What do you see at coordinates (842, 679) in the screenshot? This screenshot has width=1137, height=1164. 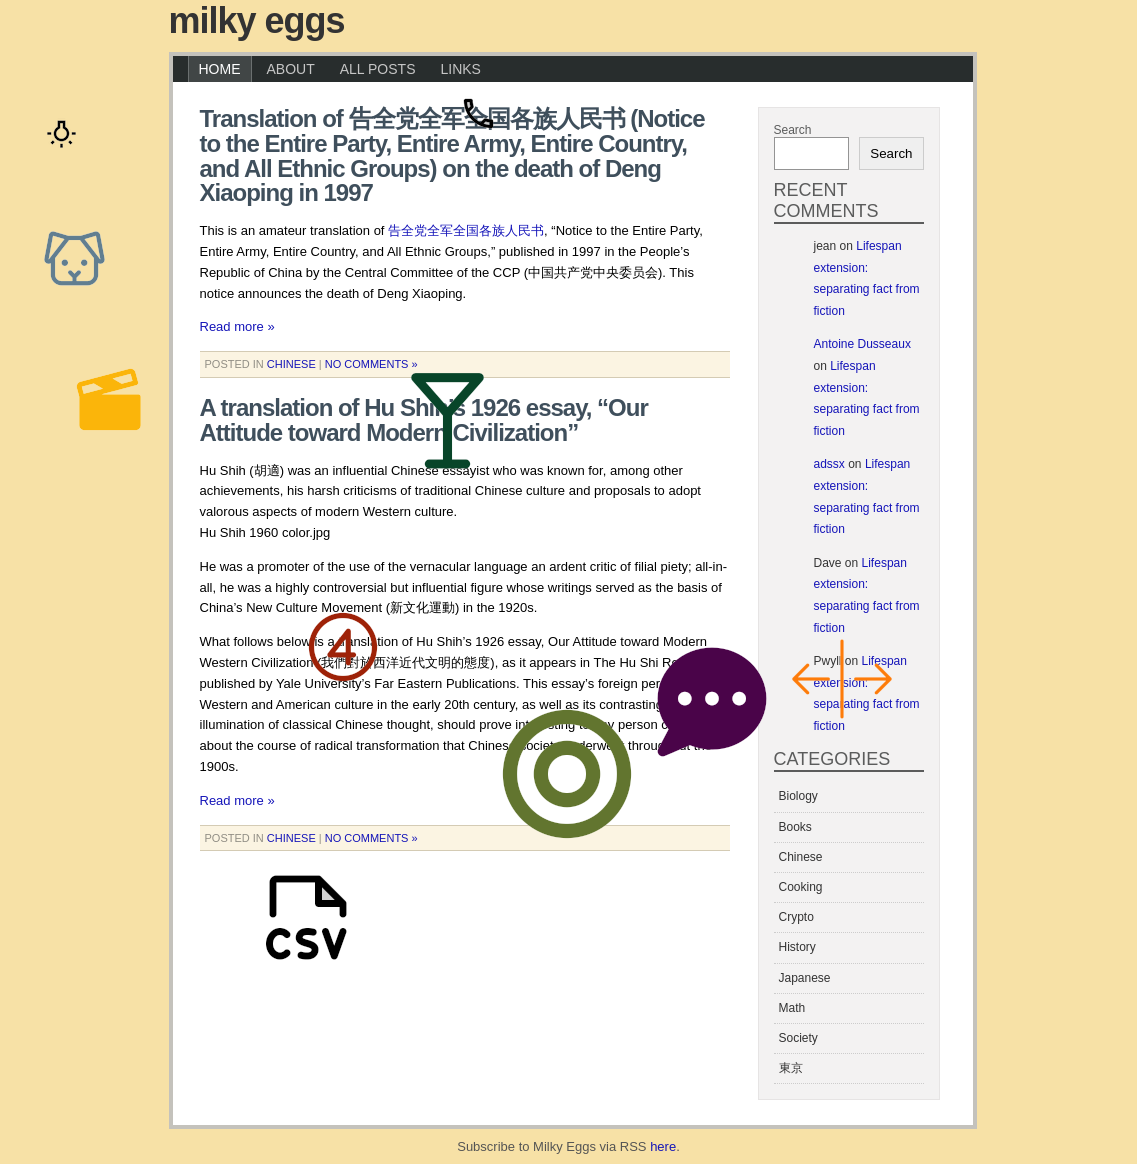 I see `expand content horizontally` at bounding box center [842, 679].